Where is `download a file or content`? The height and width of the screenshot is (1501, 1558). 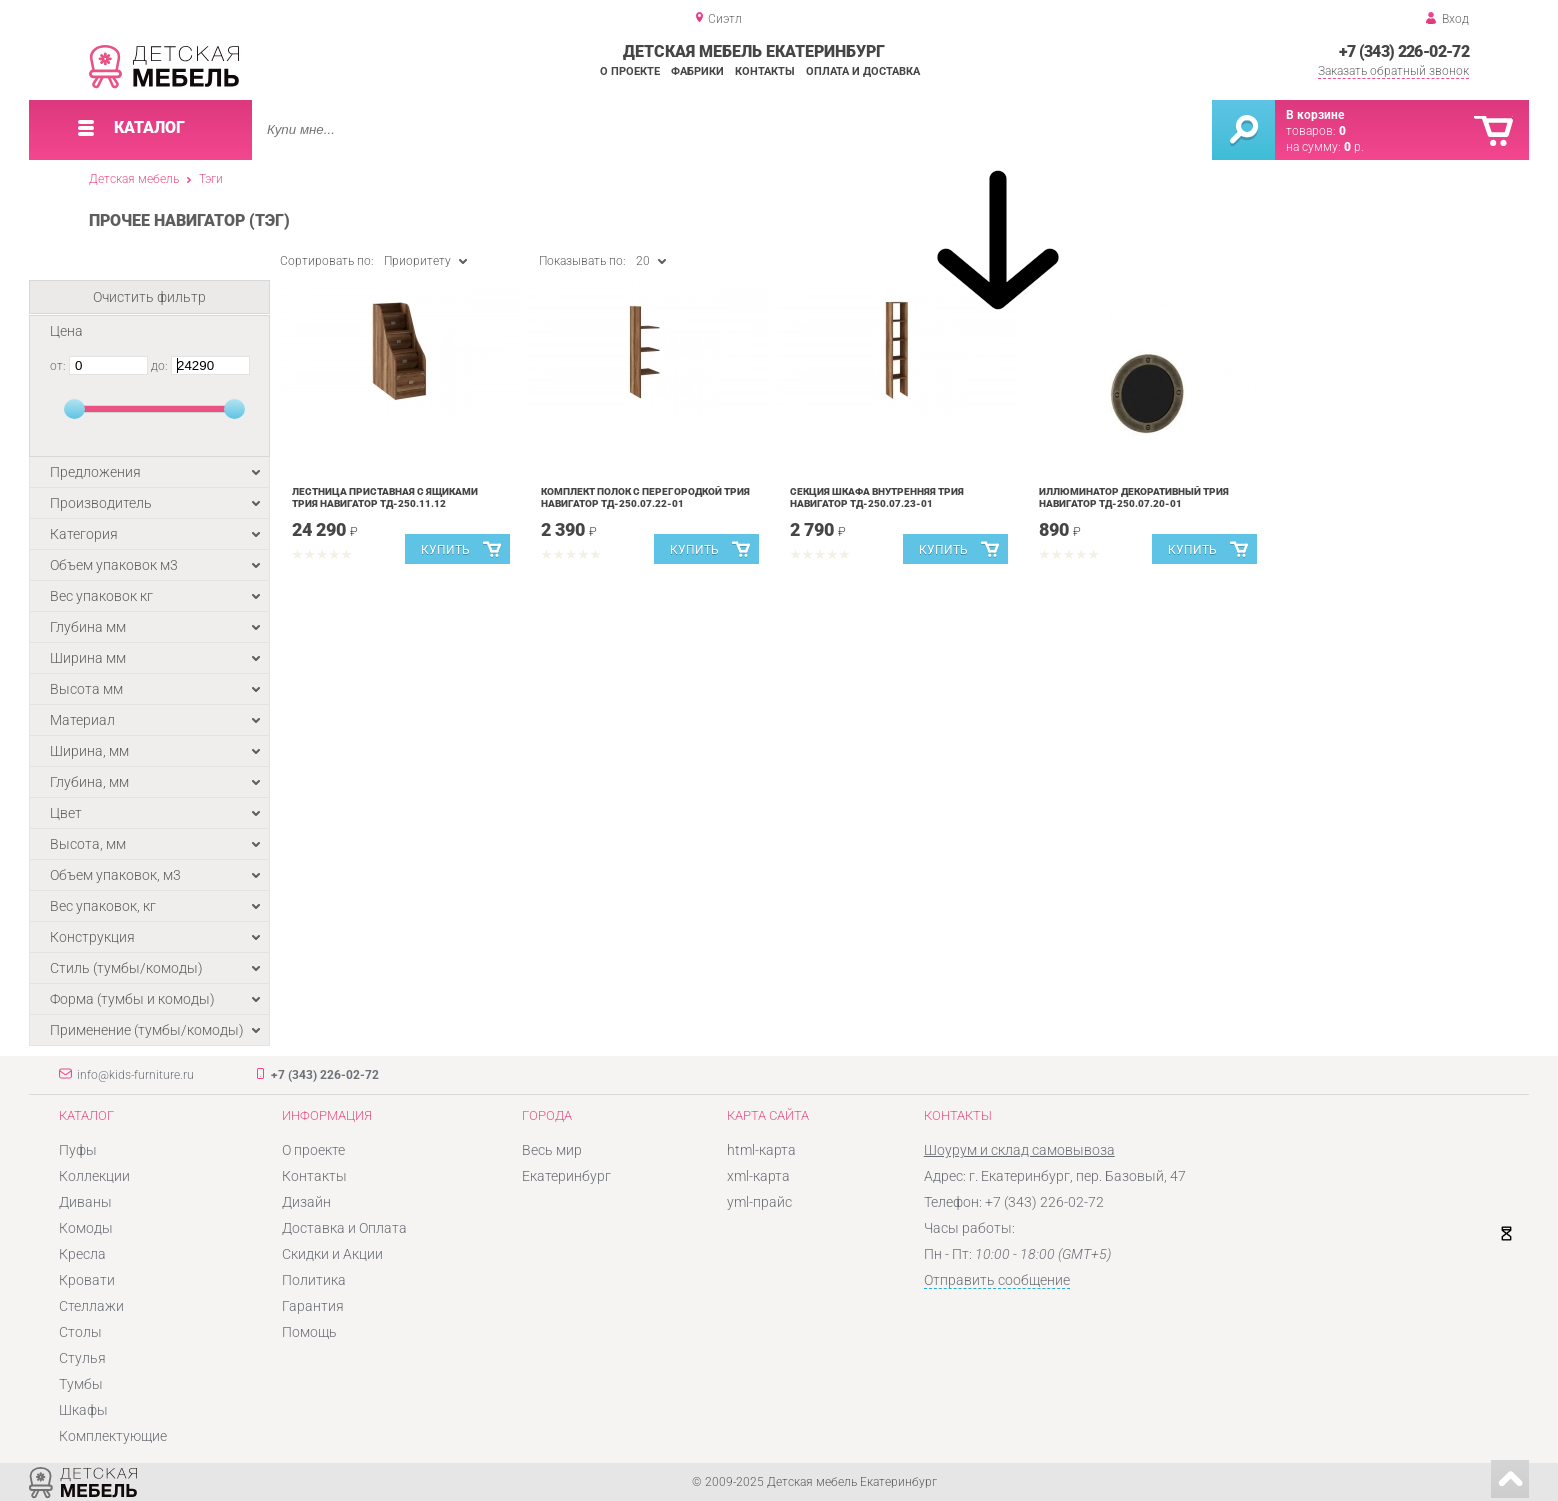
download a file or content is located at coordinates (998, 240).